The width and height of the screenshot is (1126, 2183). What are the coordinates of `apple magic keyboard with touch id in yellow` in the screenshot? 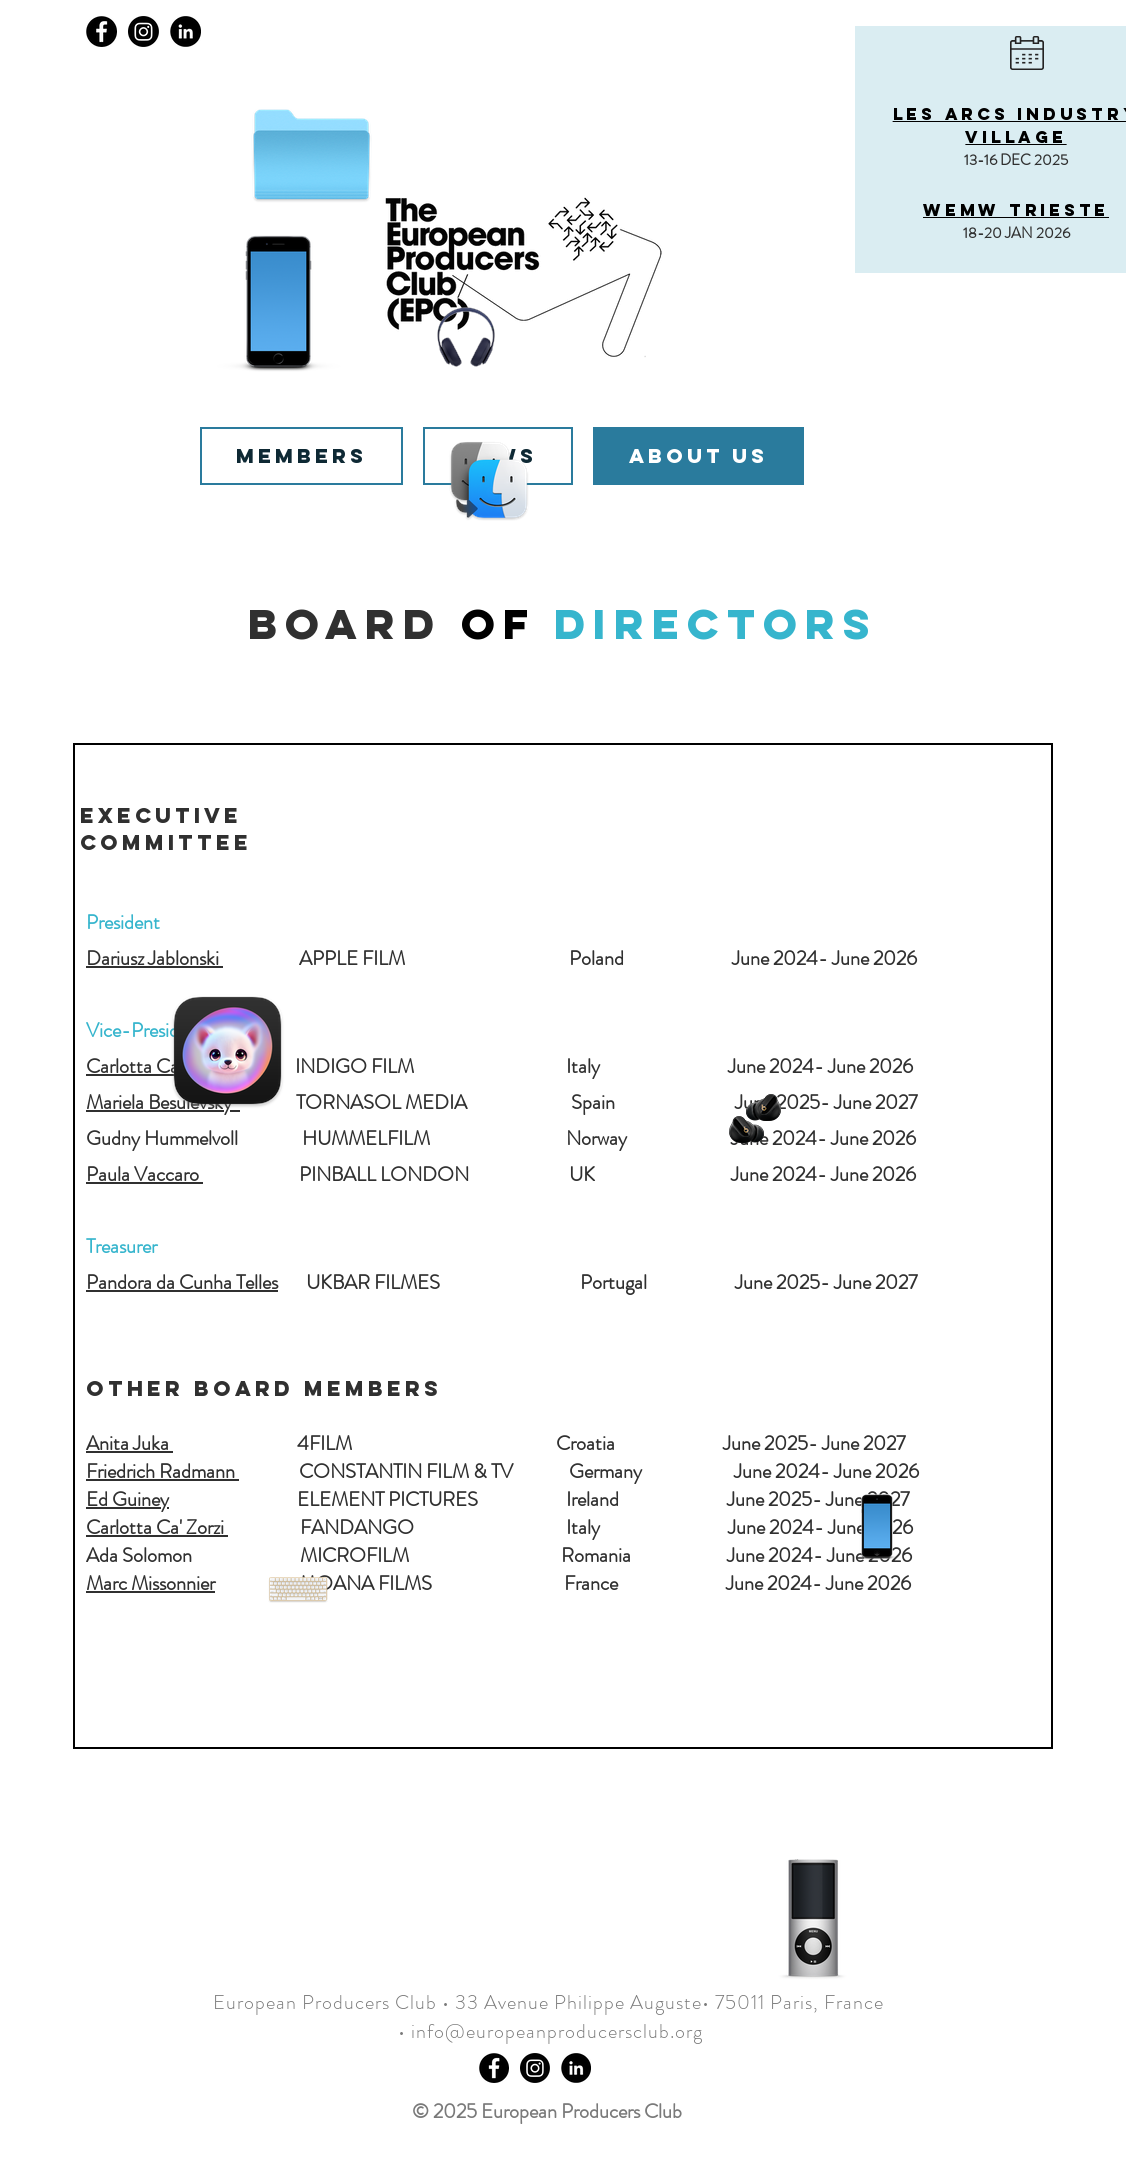 It's located at (298, 1589).